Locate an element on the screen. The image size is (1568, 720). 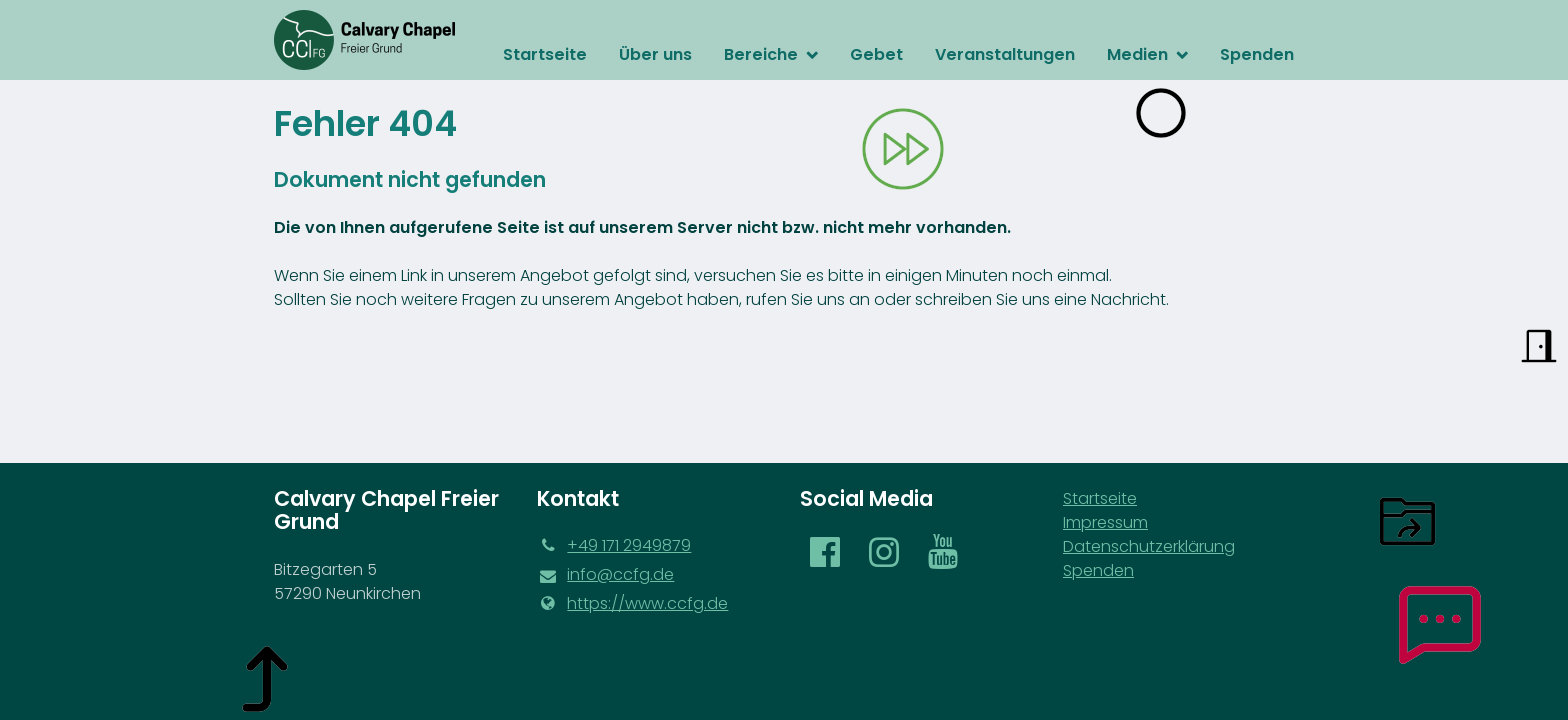
unselected radio button or checkbox option is located at coordinates (1161, 113).